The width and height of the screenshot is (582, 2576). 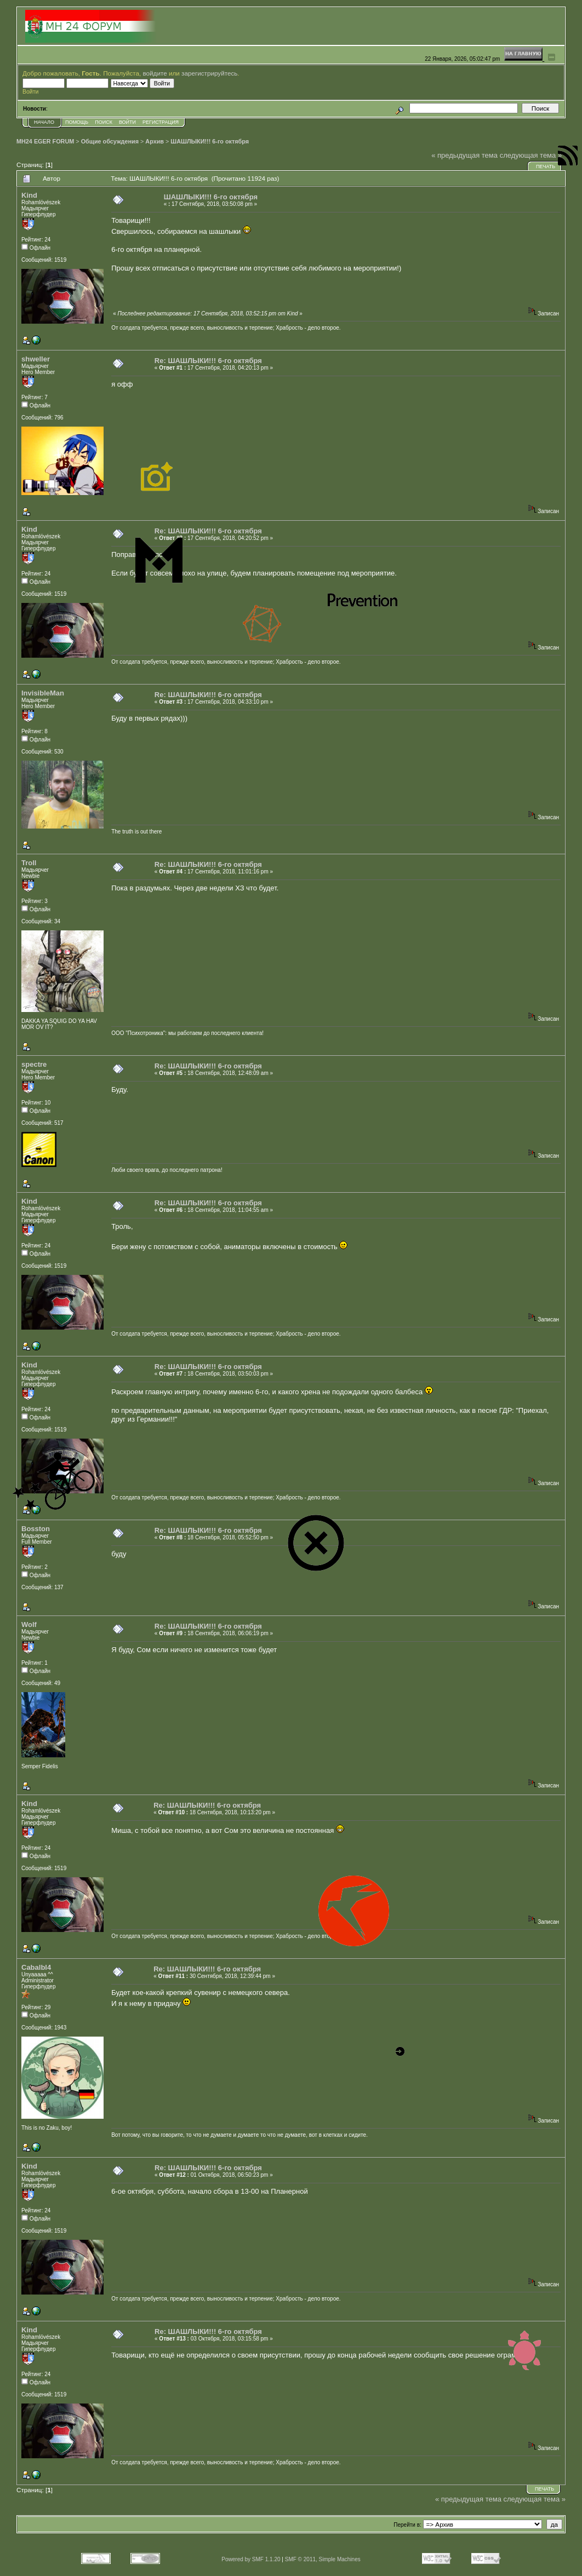 I want to click on log in to your account, so click(x=400, y=2051).